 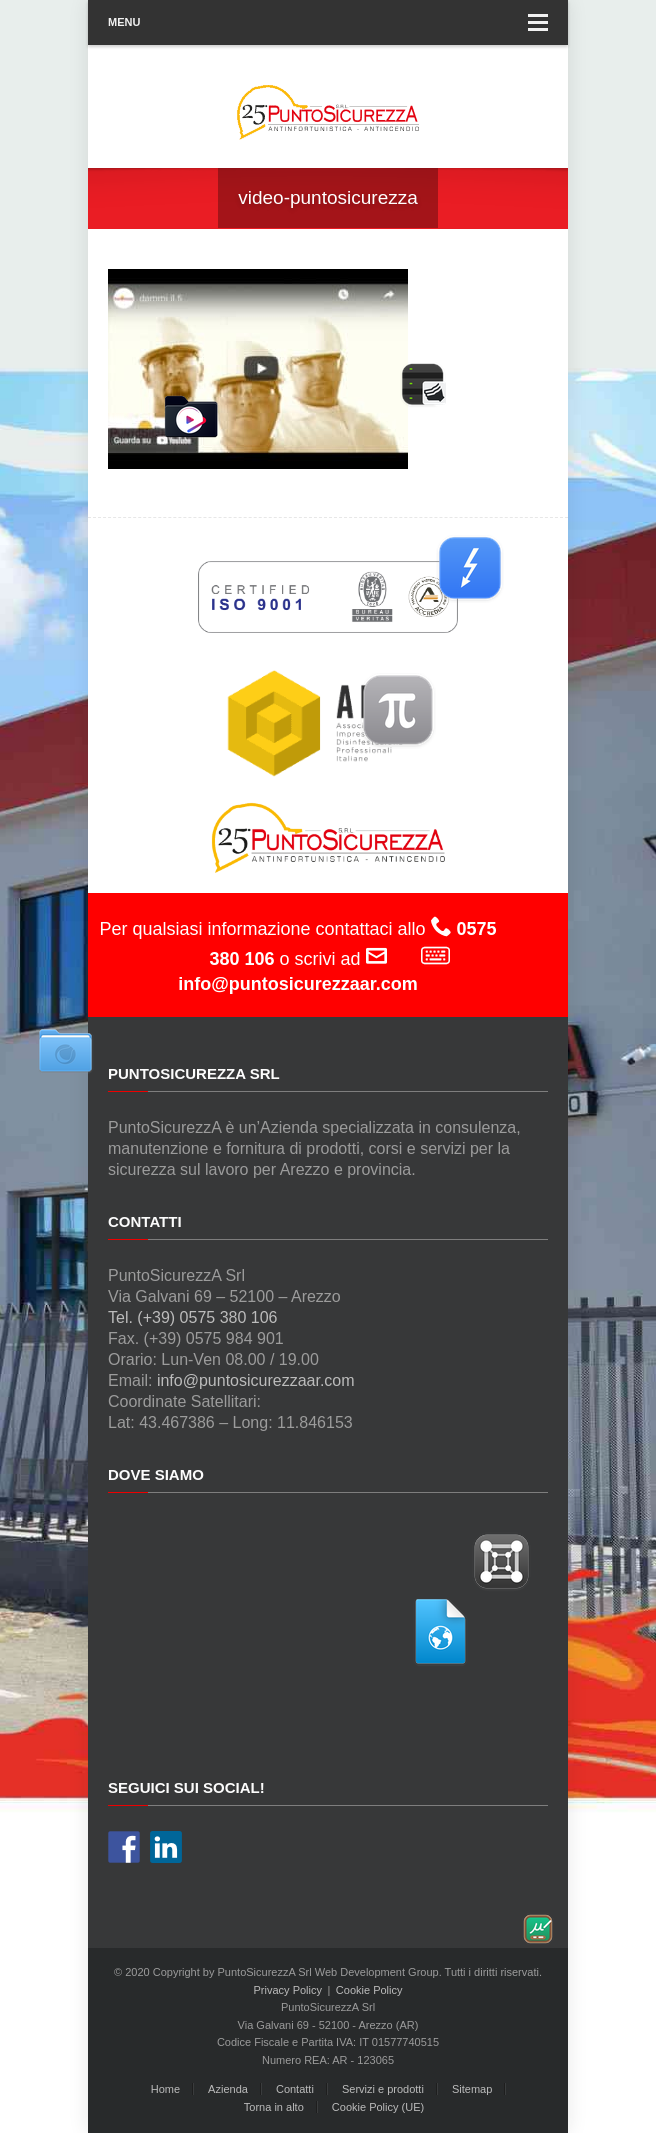 What do you see at coordinates (65, 1050) in the screenshot?
I see `open Maxon application folder` at bounding box center [65, 1050].